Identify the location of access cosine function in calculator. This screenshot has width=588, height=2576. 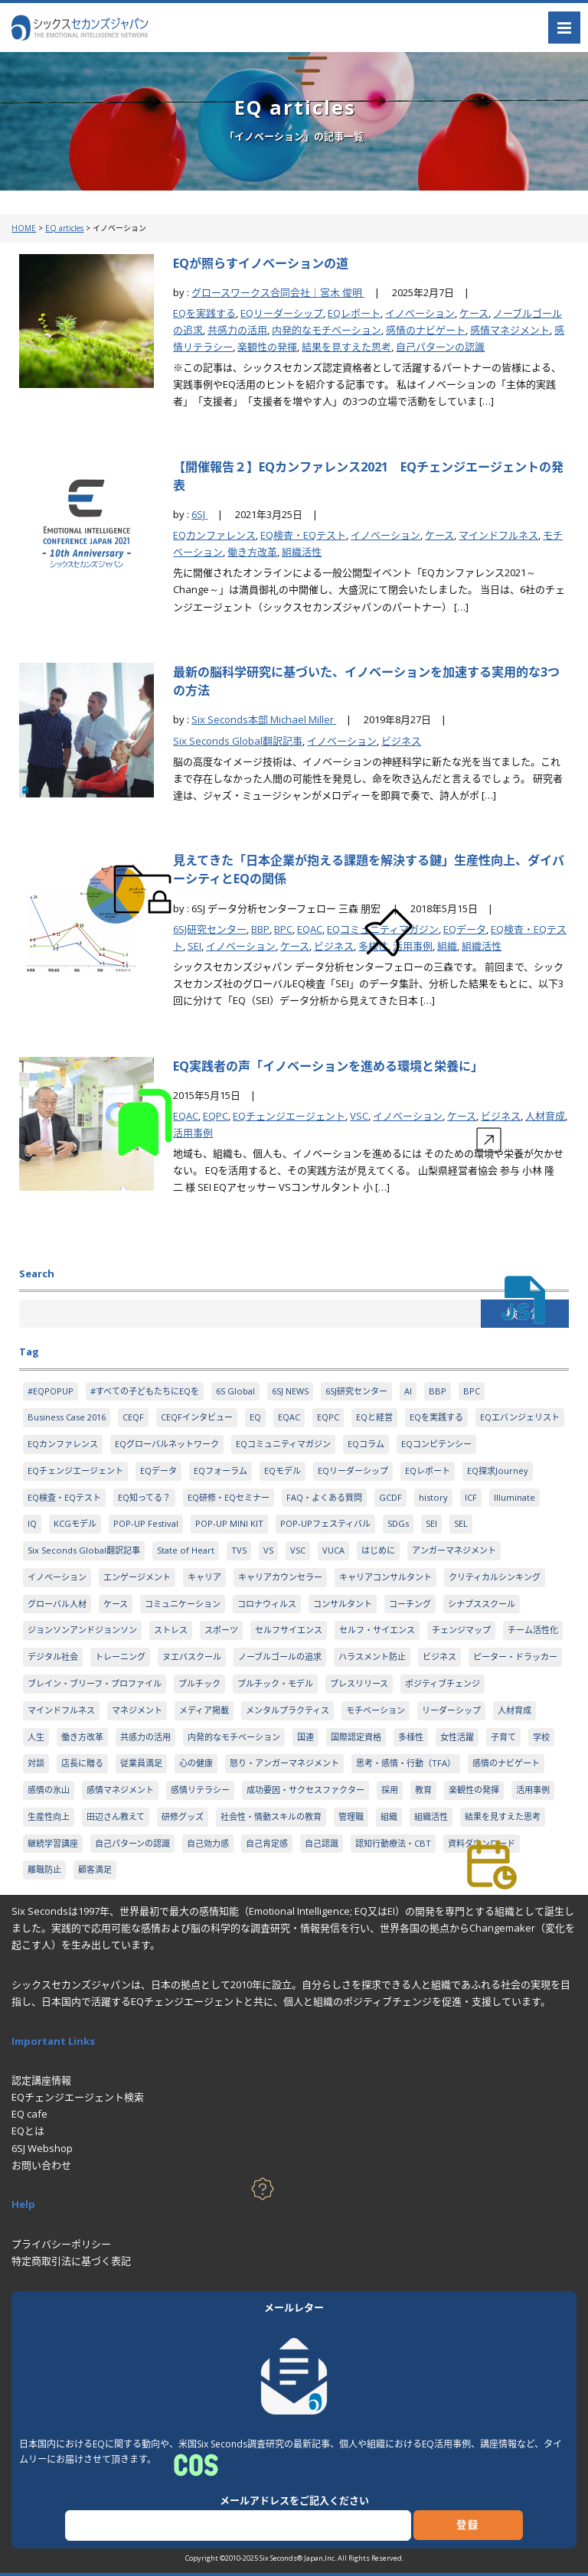
(196, 2465).